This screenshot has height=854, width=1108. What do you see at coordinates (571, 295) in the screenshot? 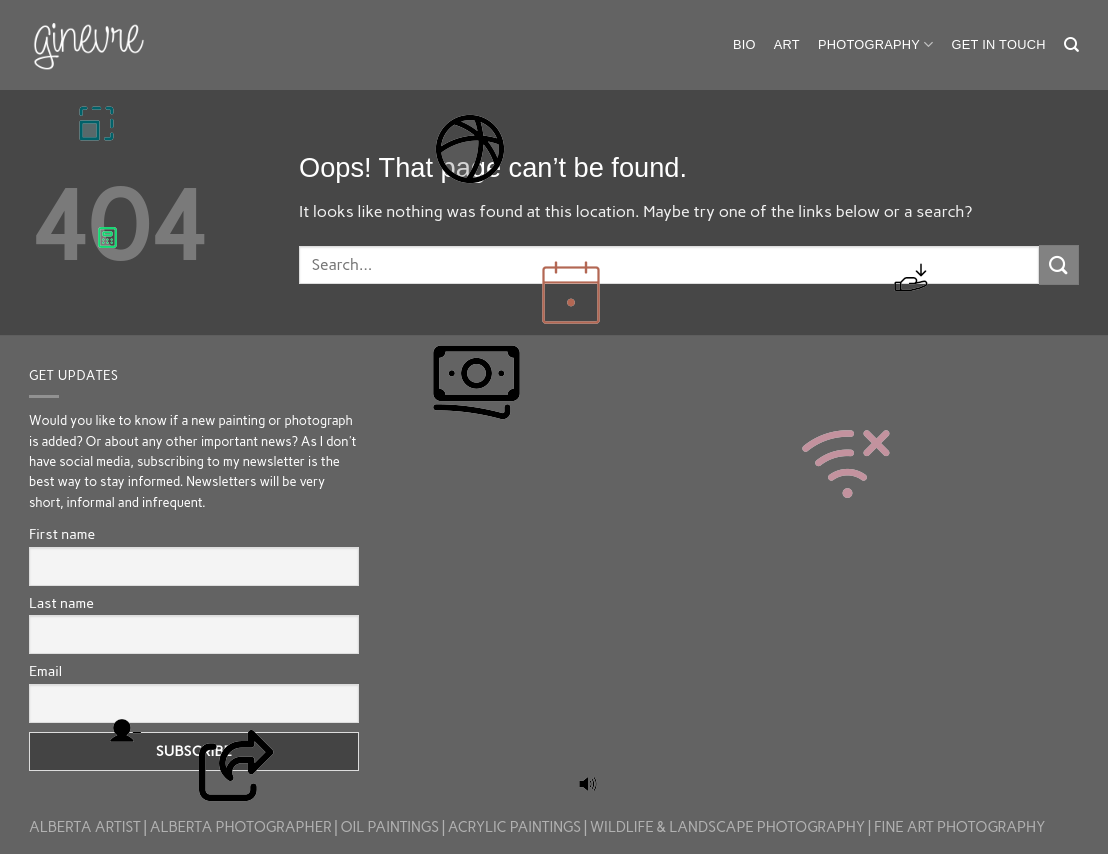
I see `indicates a calendar event or scheduled item` at bounding box center [571, 295].